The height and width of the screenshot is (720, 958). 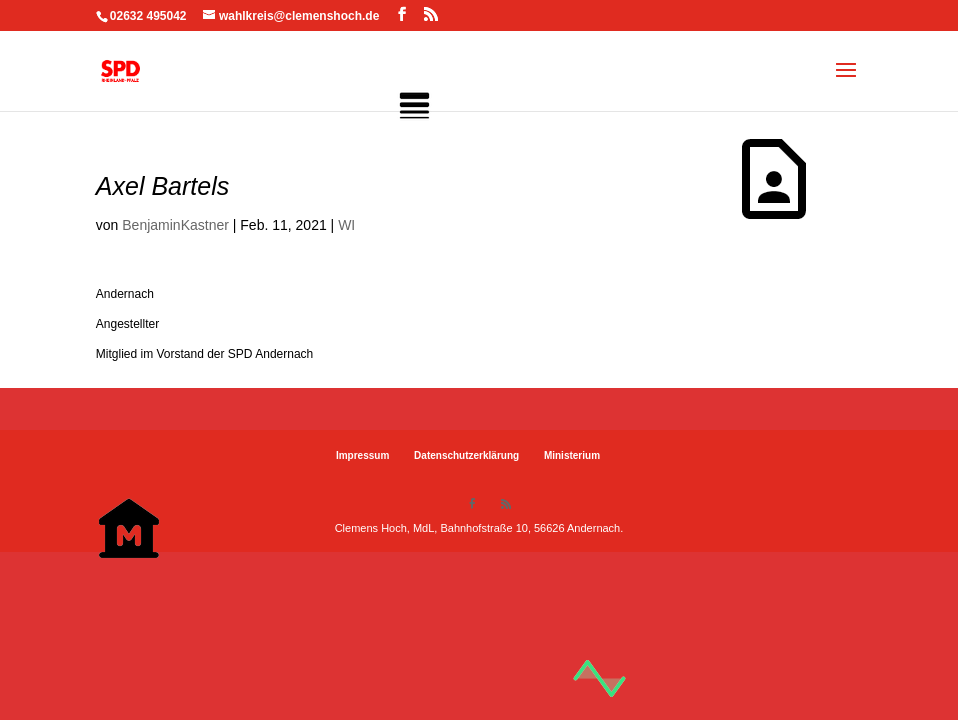 I want to click on adjust line thickness or stroke weight, so click(x=414, y=105).